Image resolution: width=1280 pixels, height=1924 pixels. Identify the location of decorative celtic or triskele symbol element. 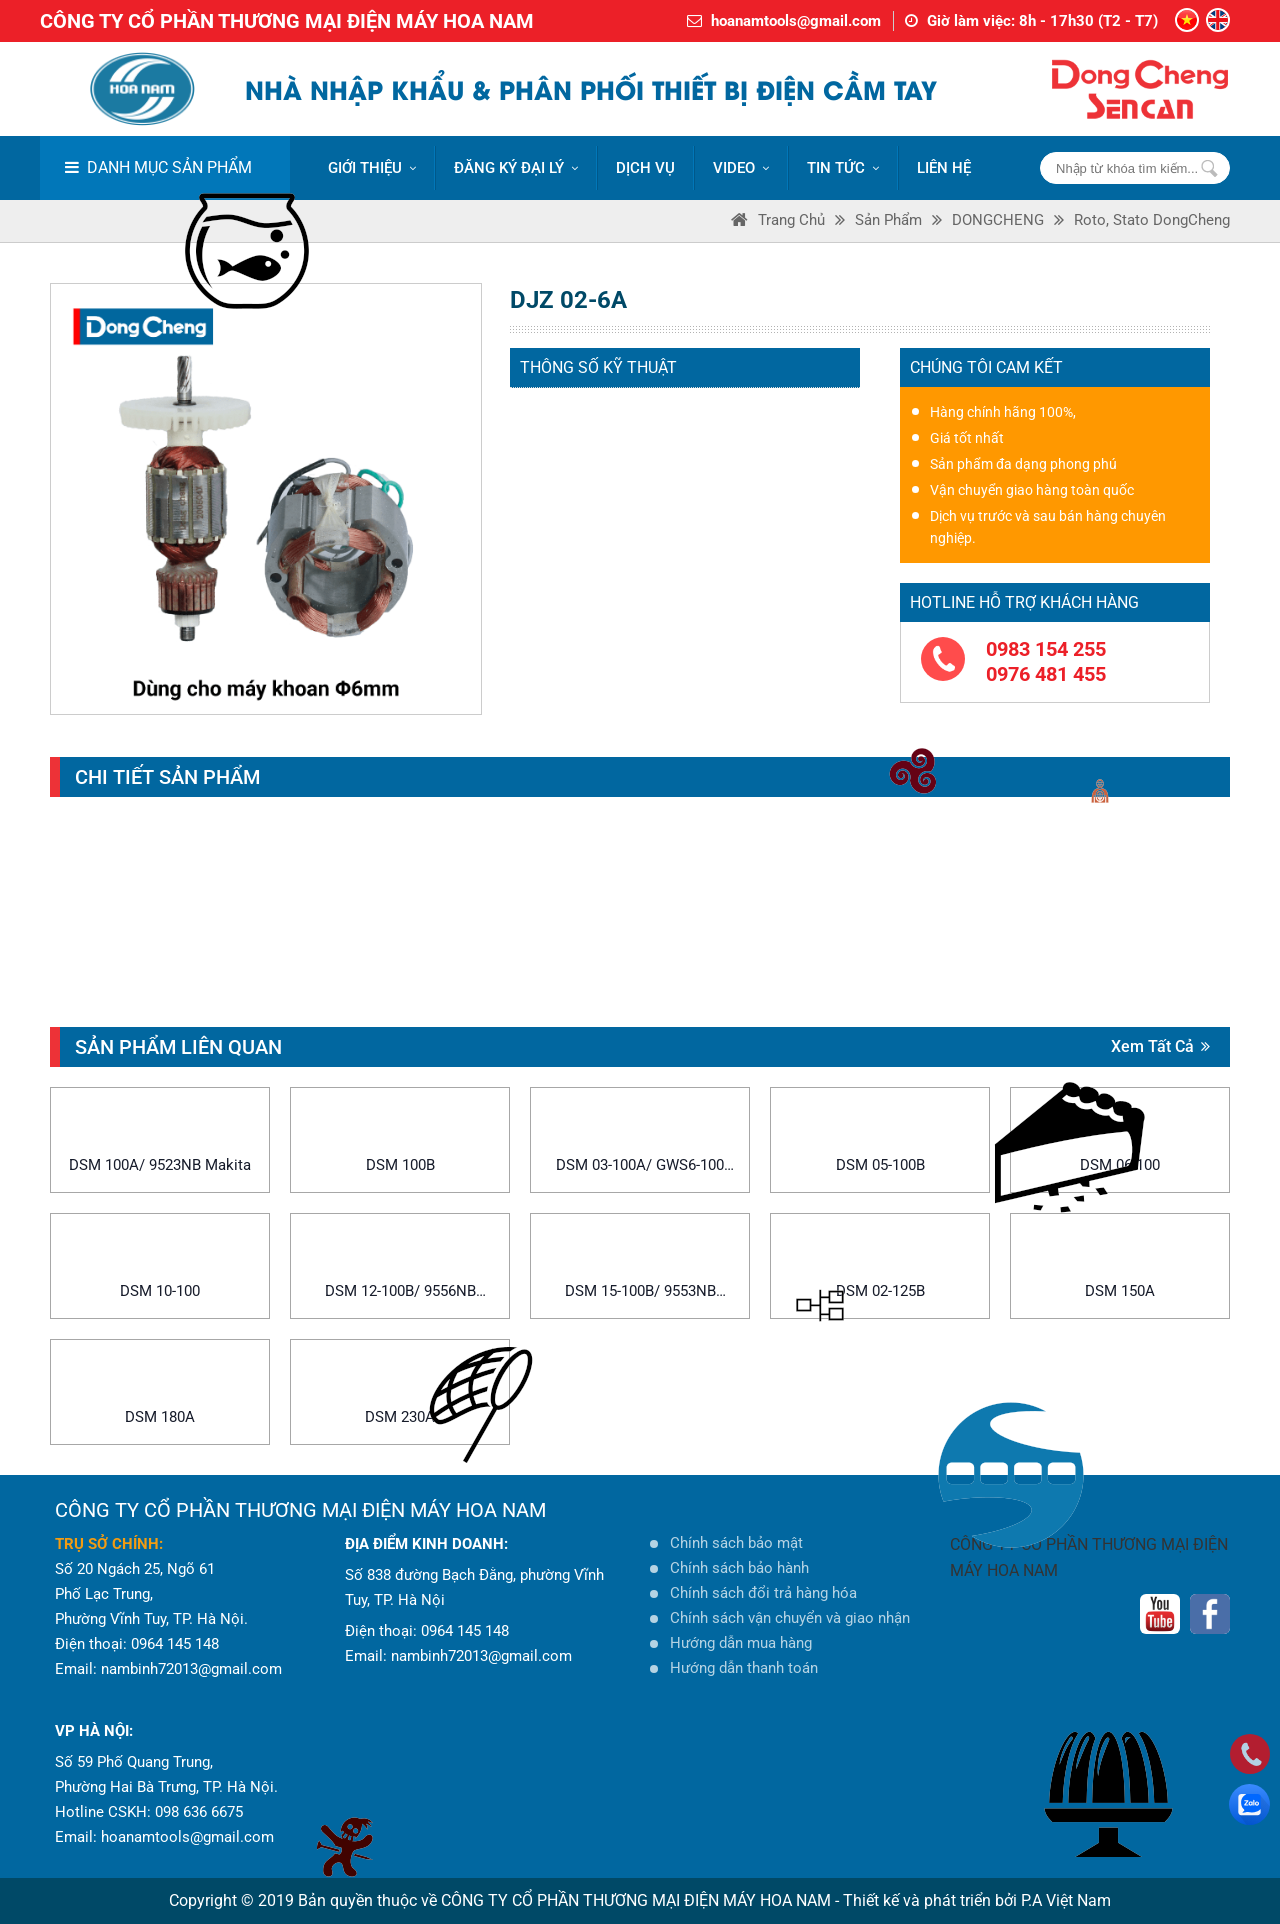
(913, 771).